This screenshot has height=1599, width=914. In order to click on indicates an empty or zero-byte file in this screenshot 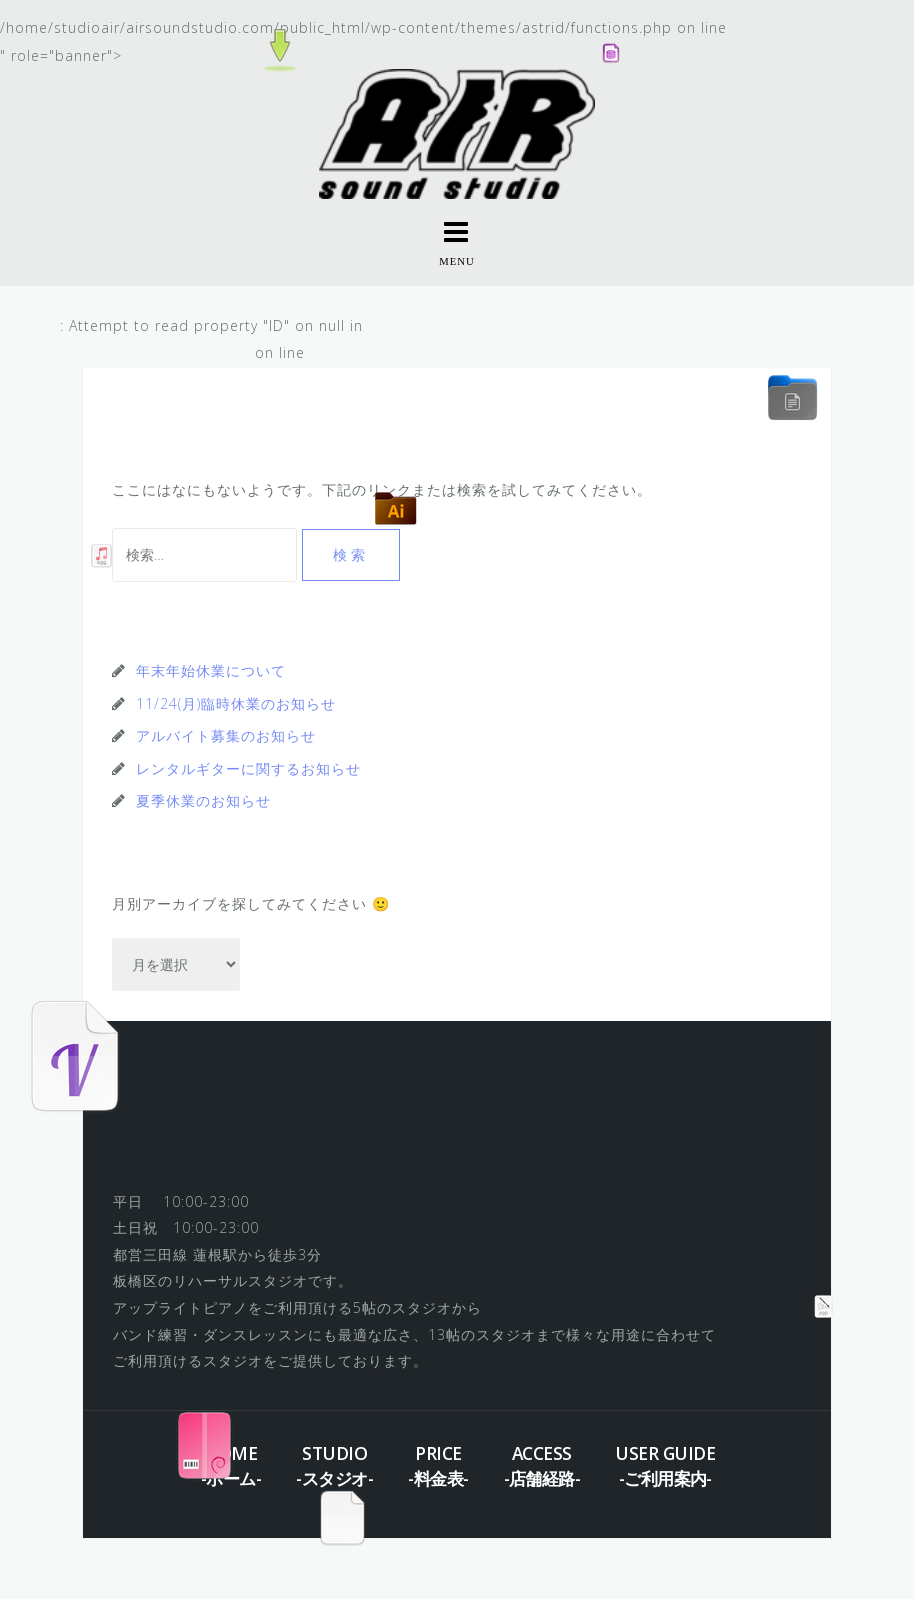, I will do `click(342, 1517)`.